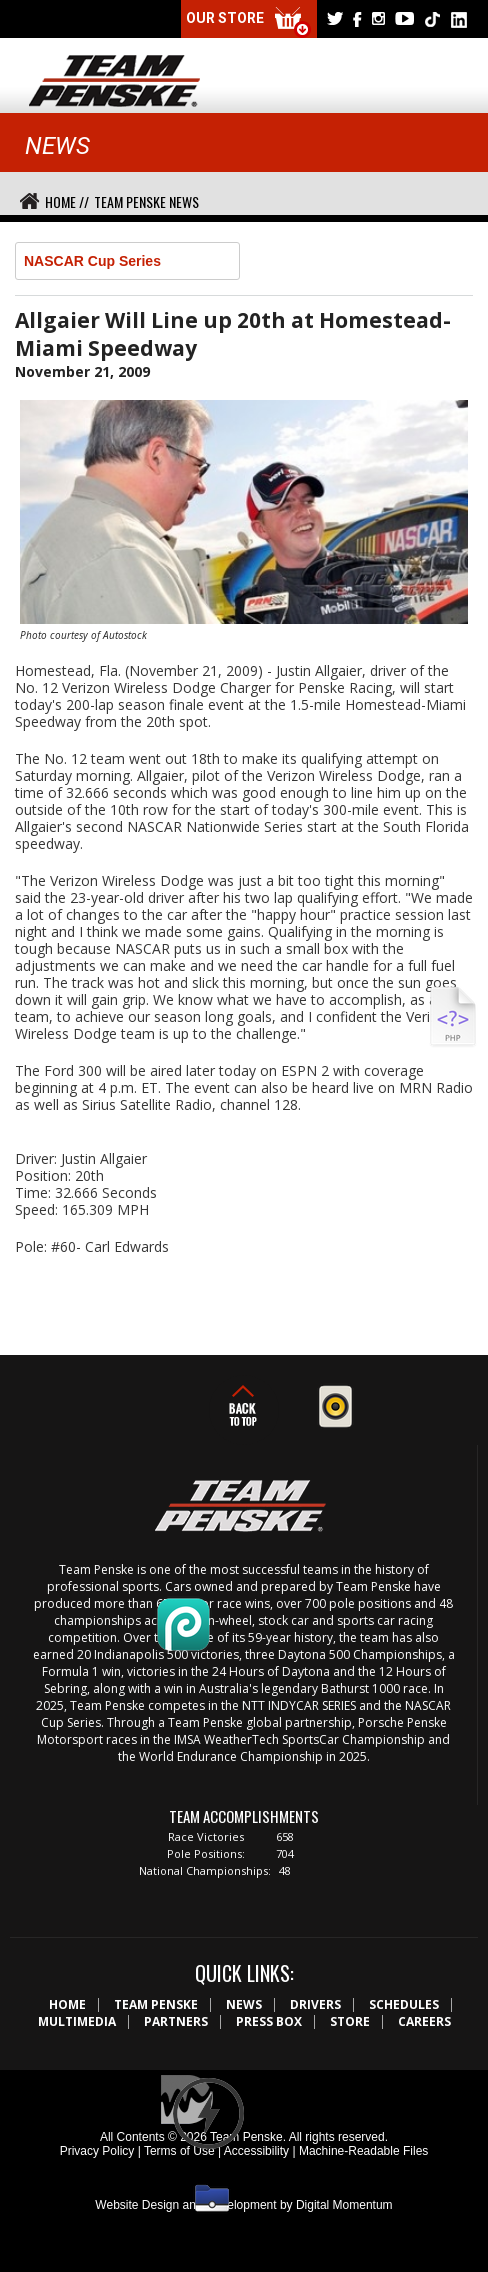 The height and width of the screenshot is (2272, 488). What do you see at coordinates (453, 1017) in the screenshot?
I see `a PHP source code file` at bounding box center [453, 1017].